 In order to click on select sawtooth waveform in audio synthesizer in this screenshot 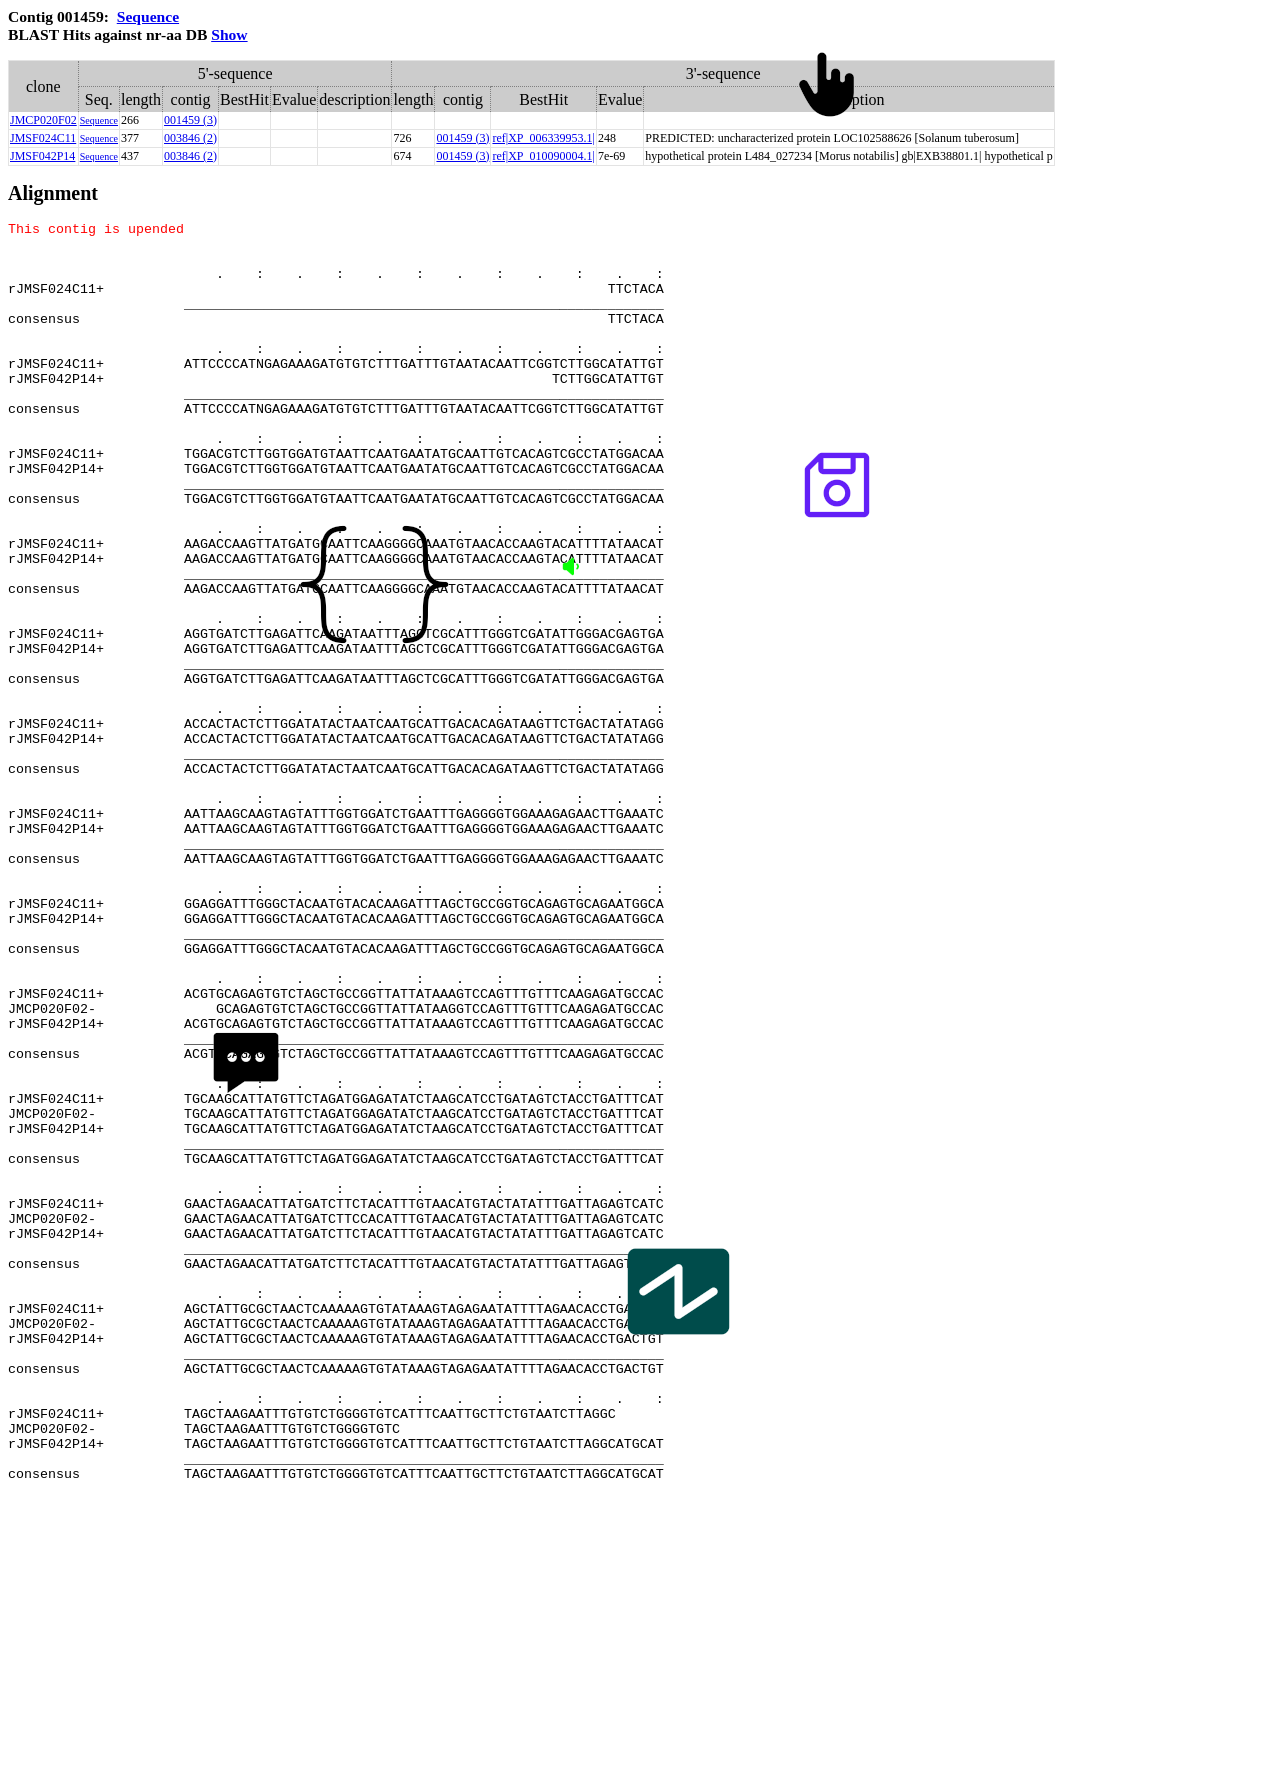, I will do `click(678, 1291)`.